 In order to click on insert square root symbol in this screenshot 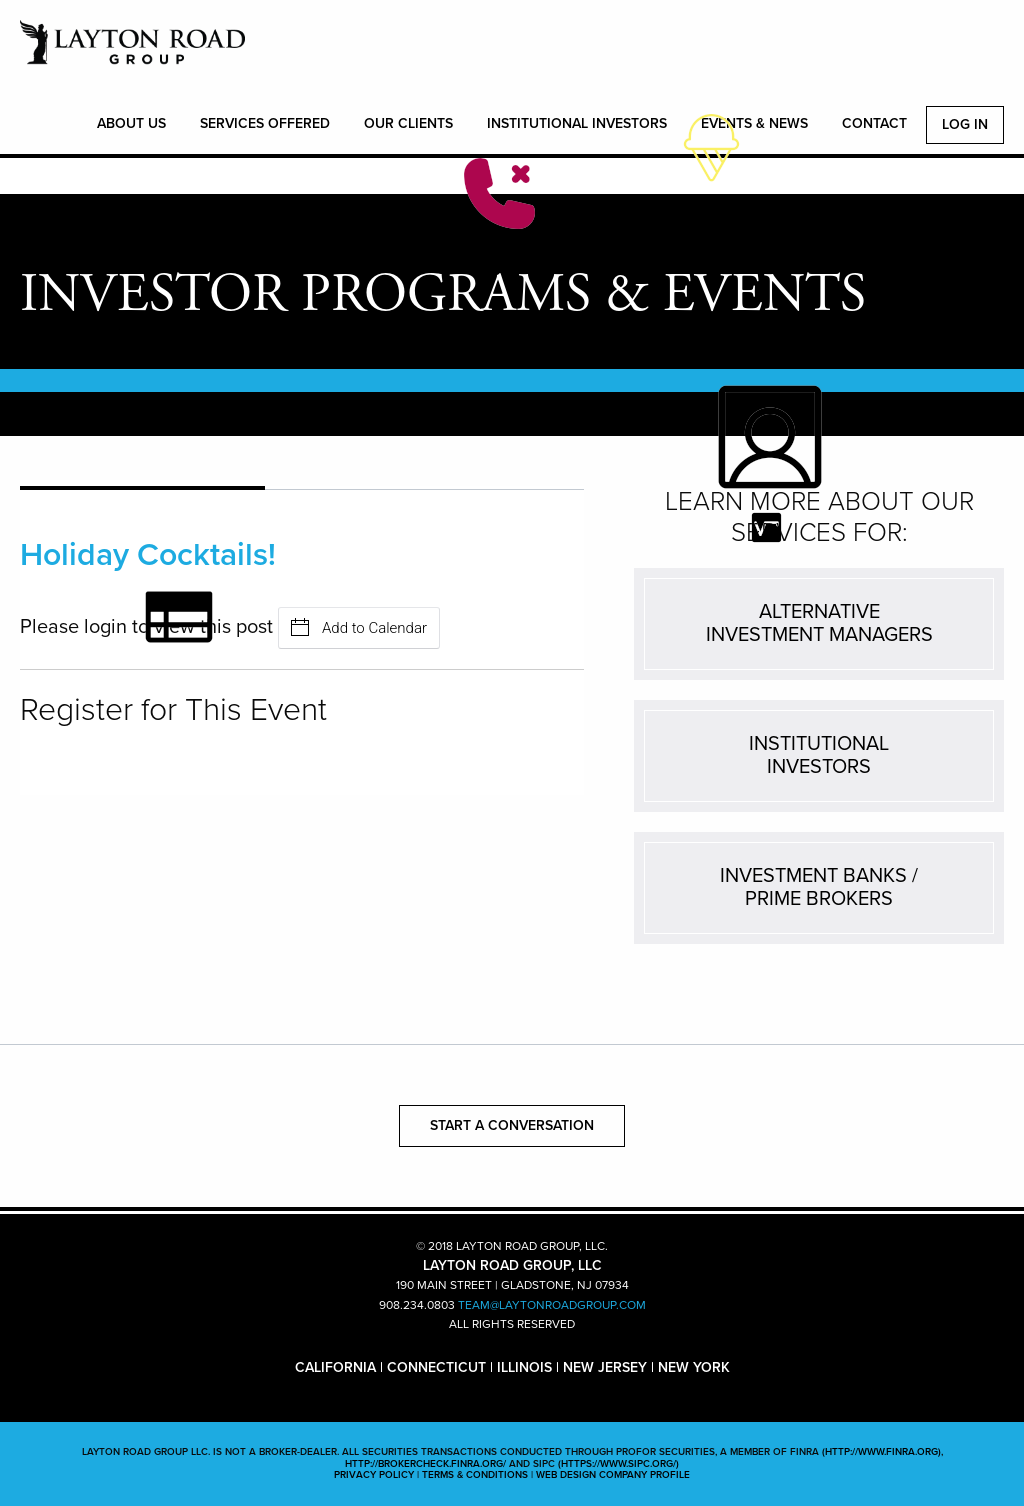, I will do `click(766, 527)`.